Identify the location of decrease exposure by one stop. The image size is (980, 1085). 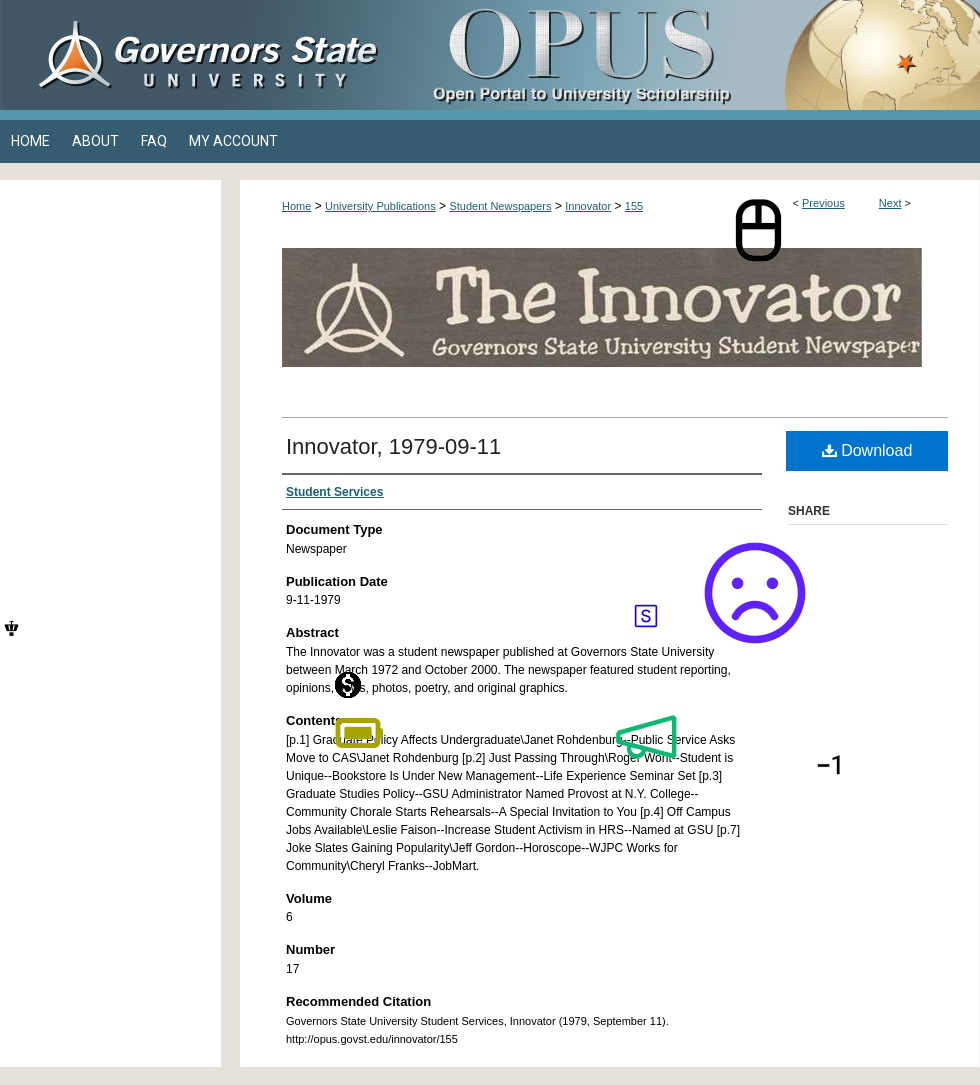
(829, 765).